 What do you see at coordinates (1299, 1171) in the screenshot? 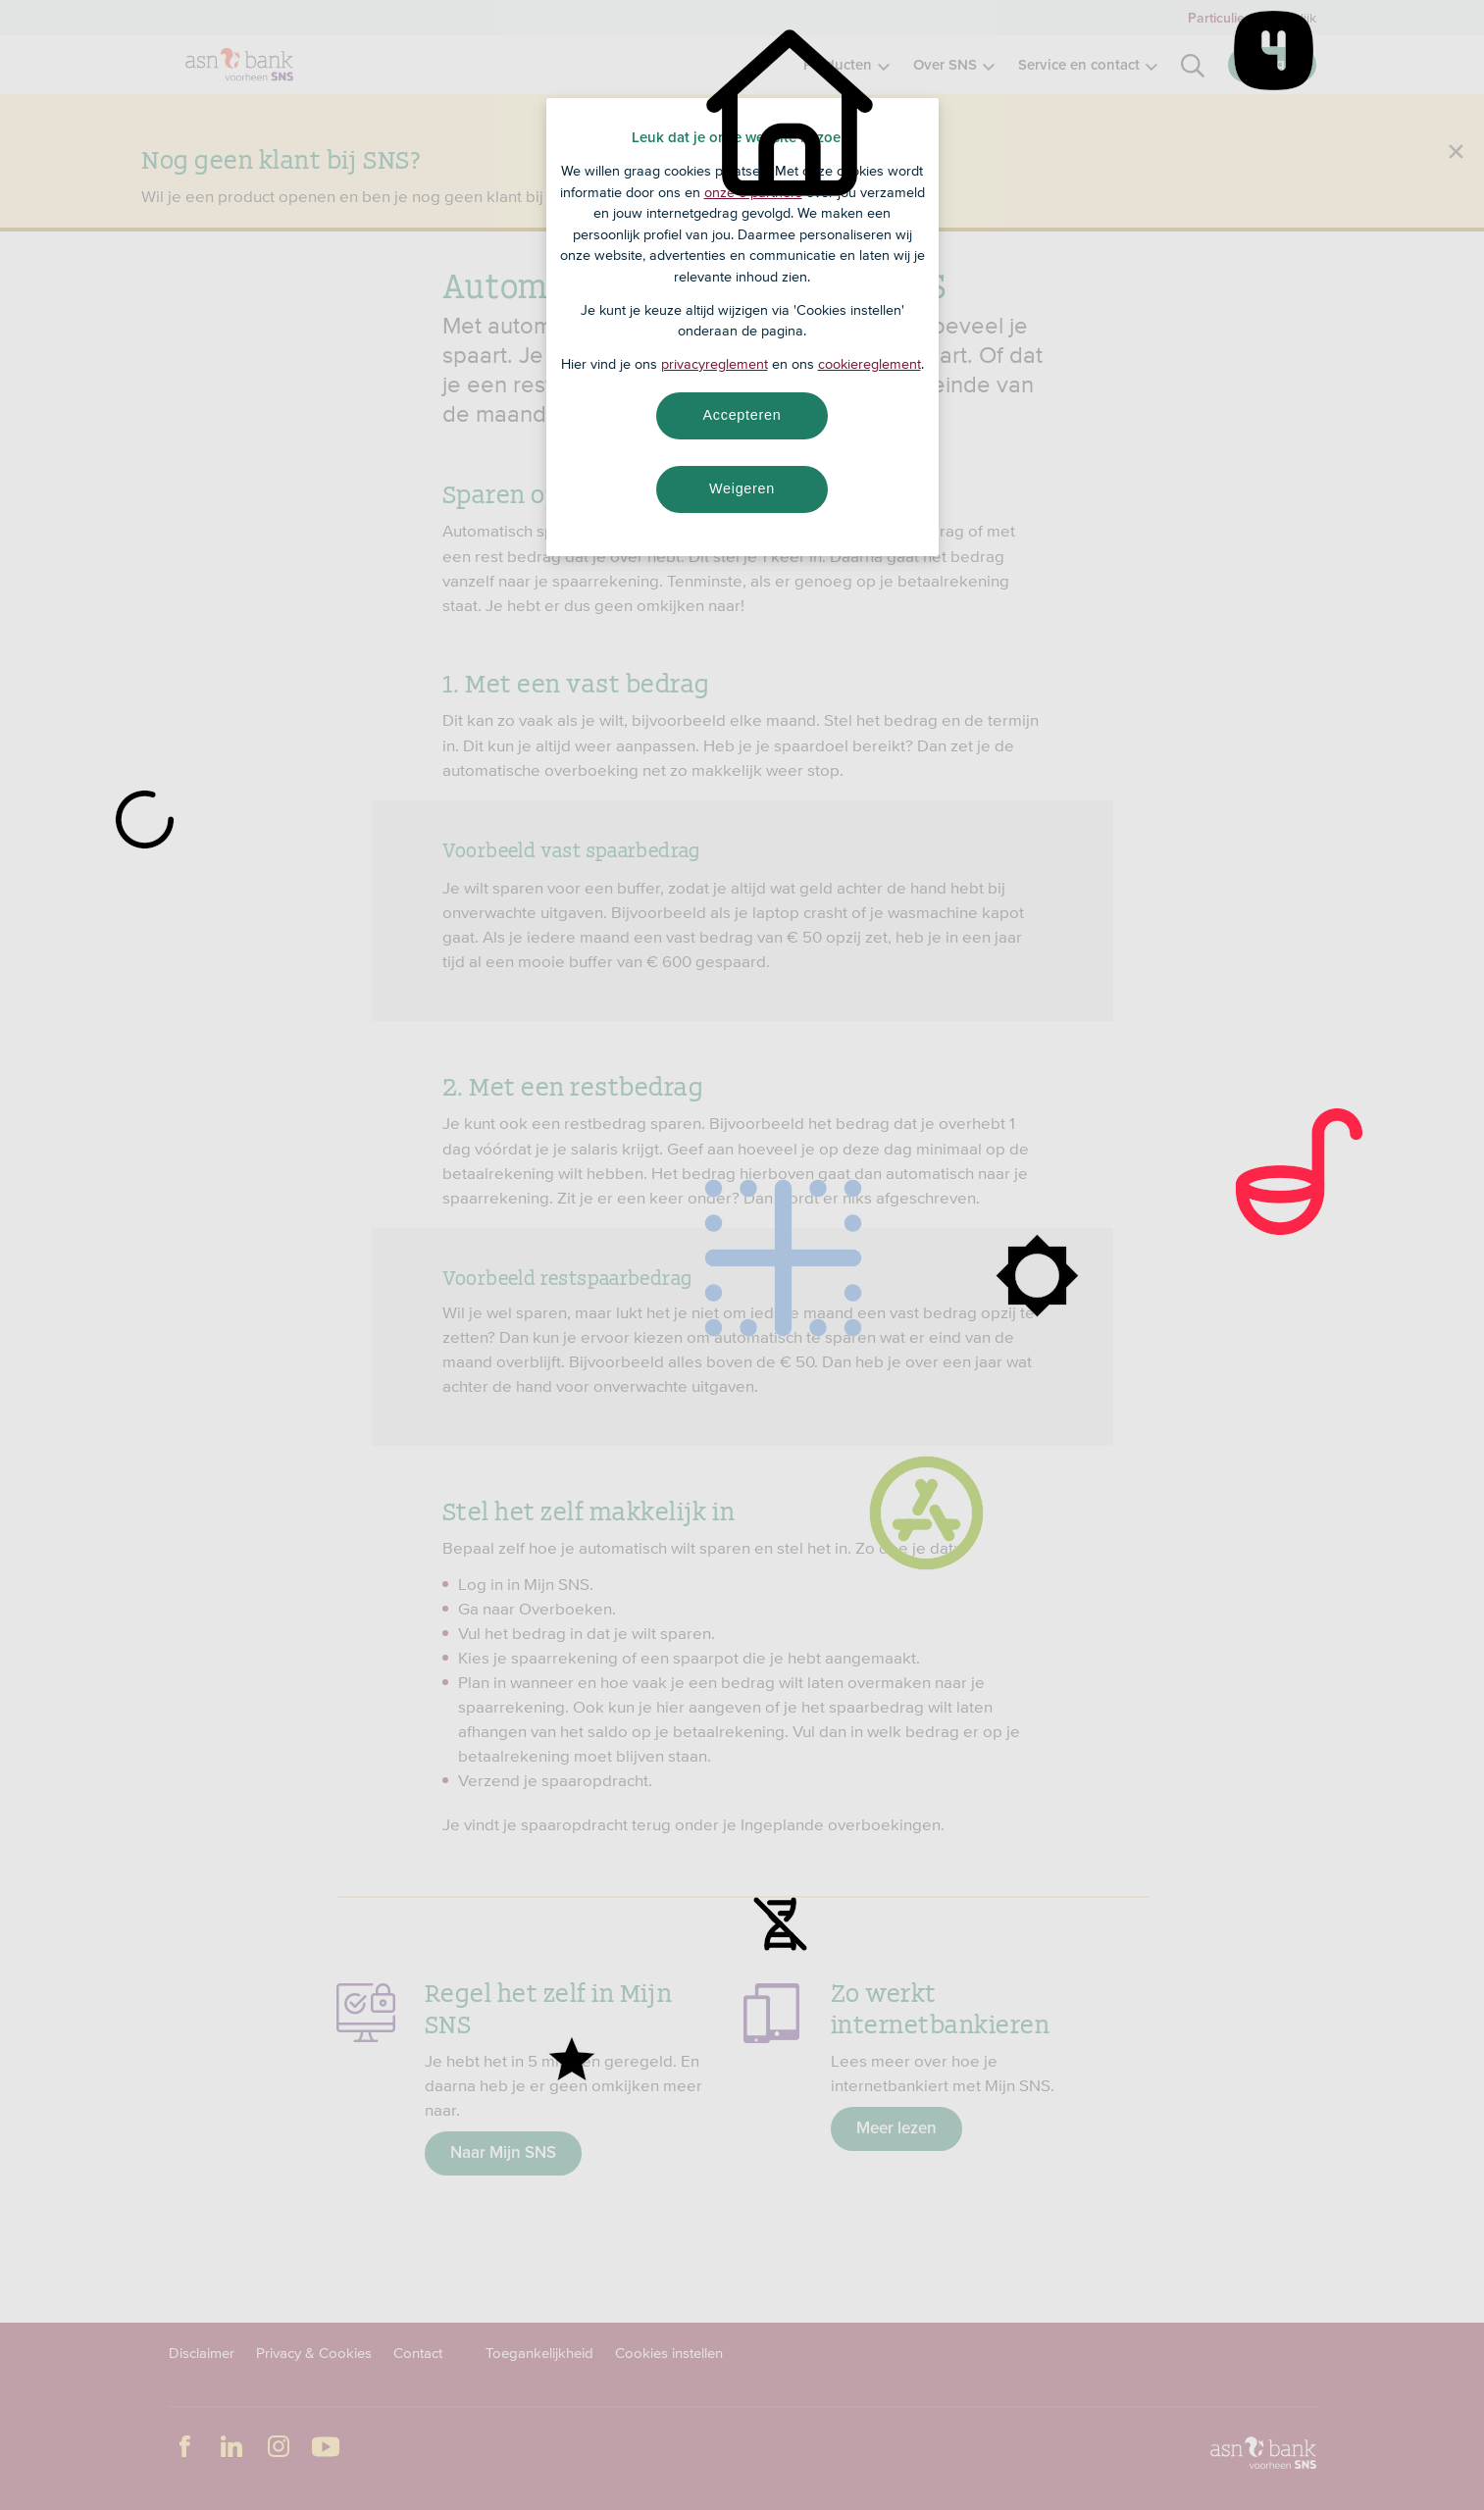
I see `access cooking or recipe features` at bounding box center [1299, 1171].